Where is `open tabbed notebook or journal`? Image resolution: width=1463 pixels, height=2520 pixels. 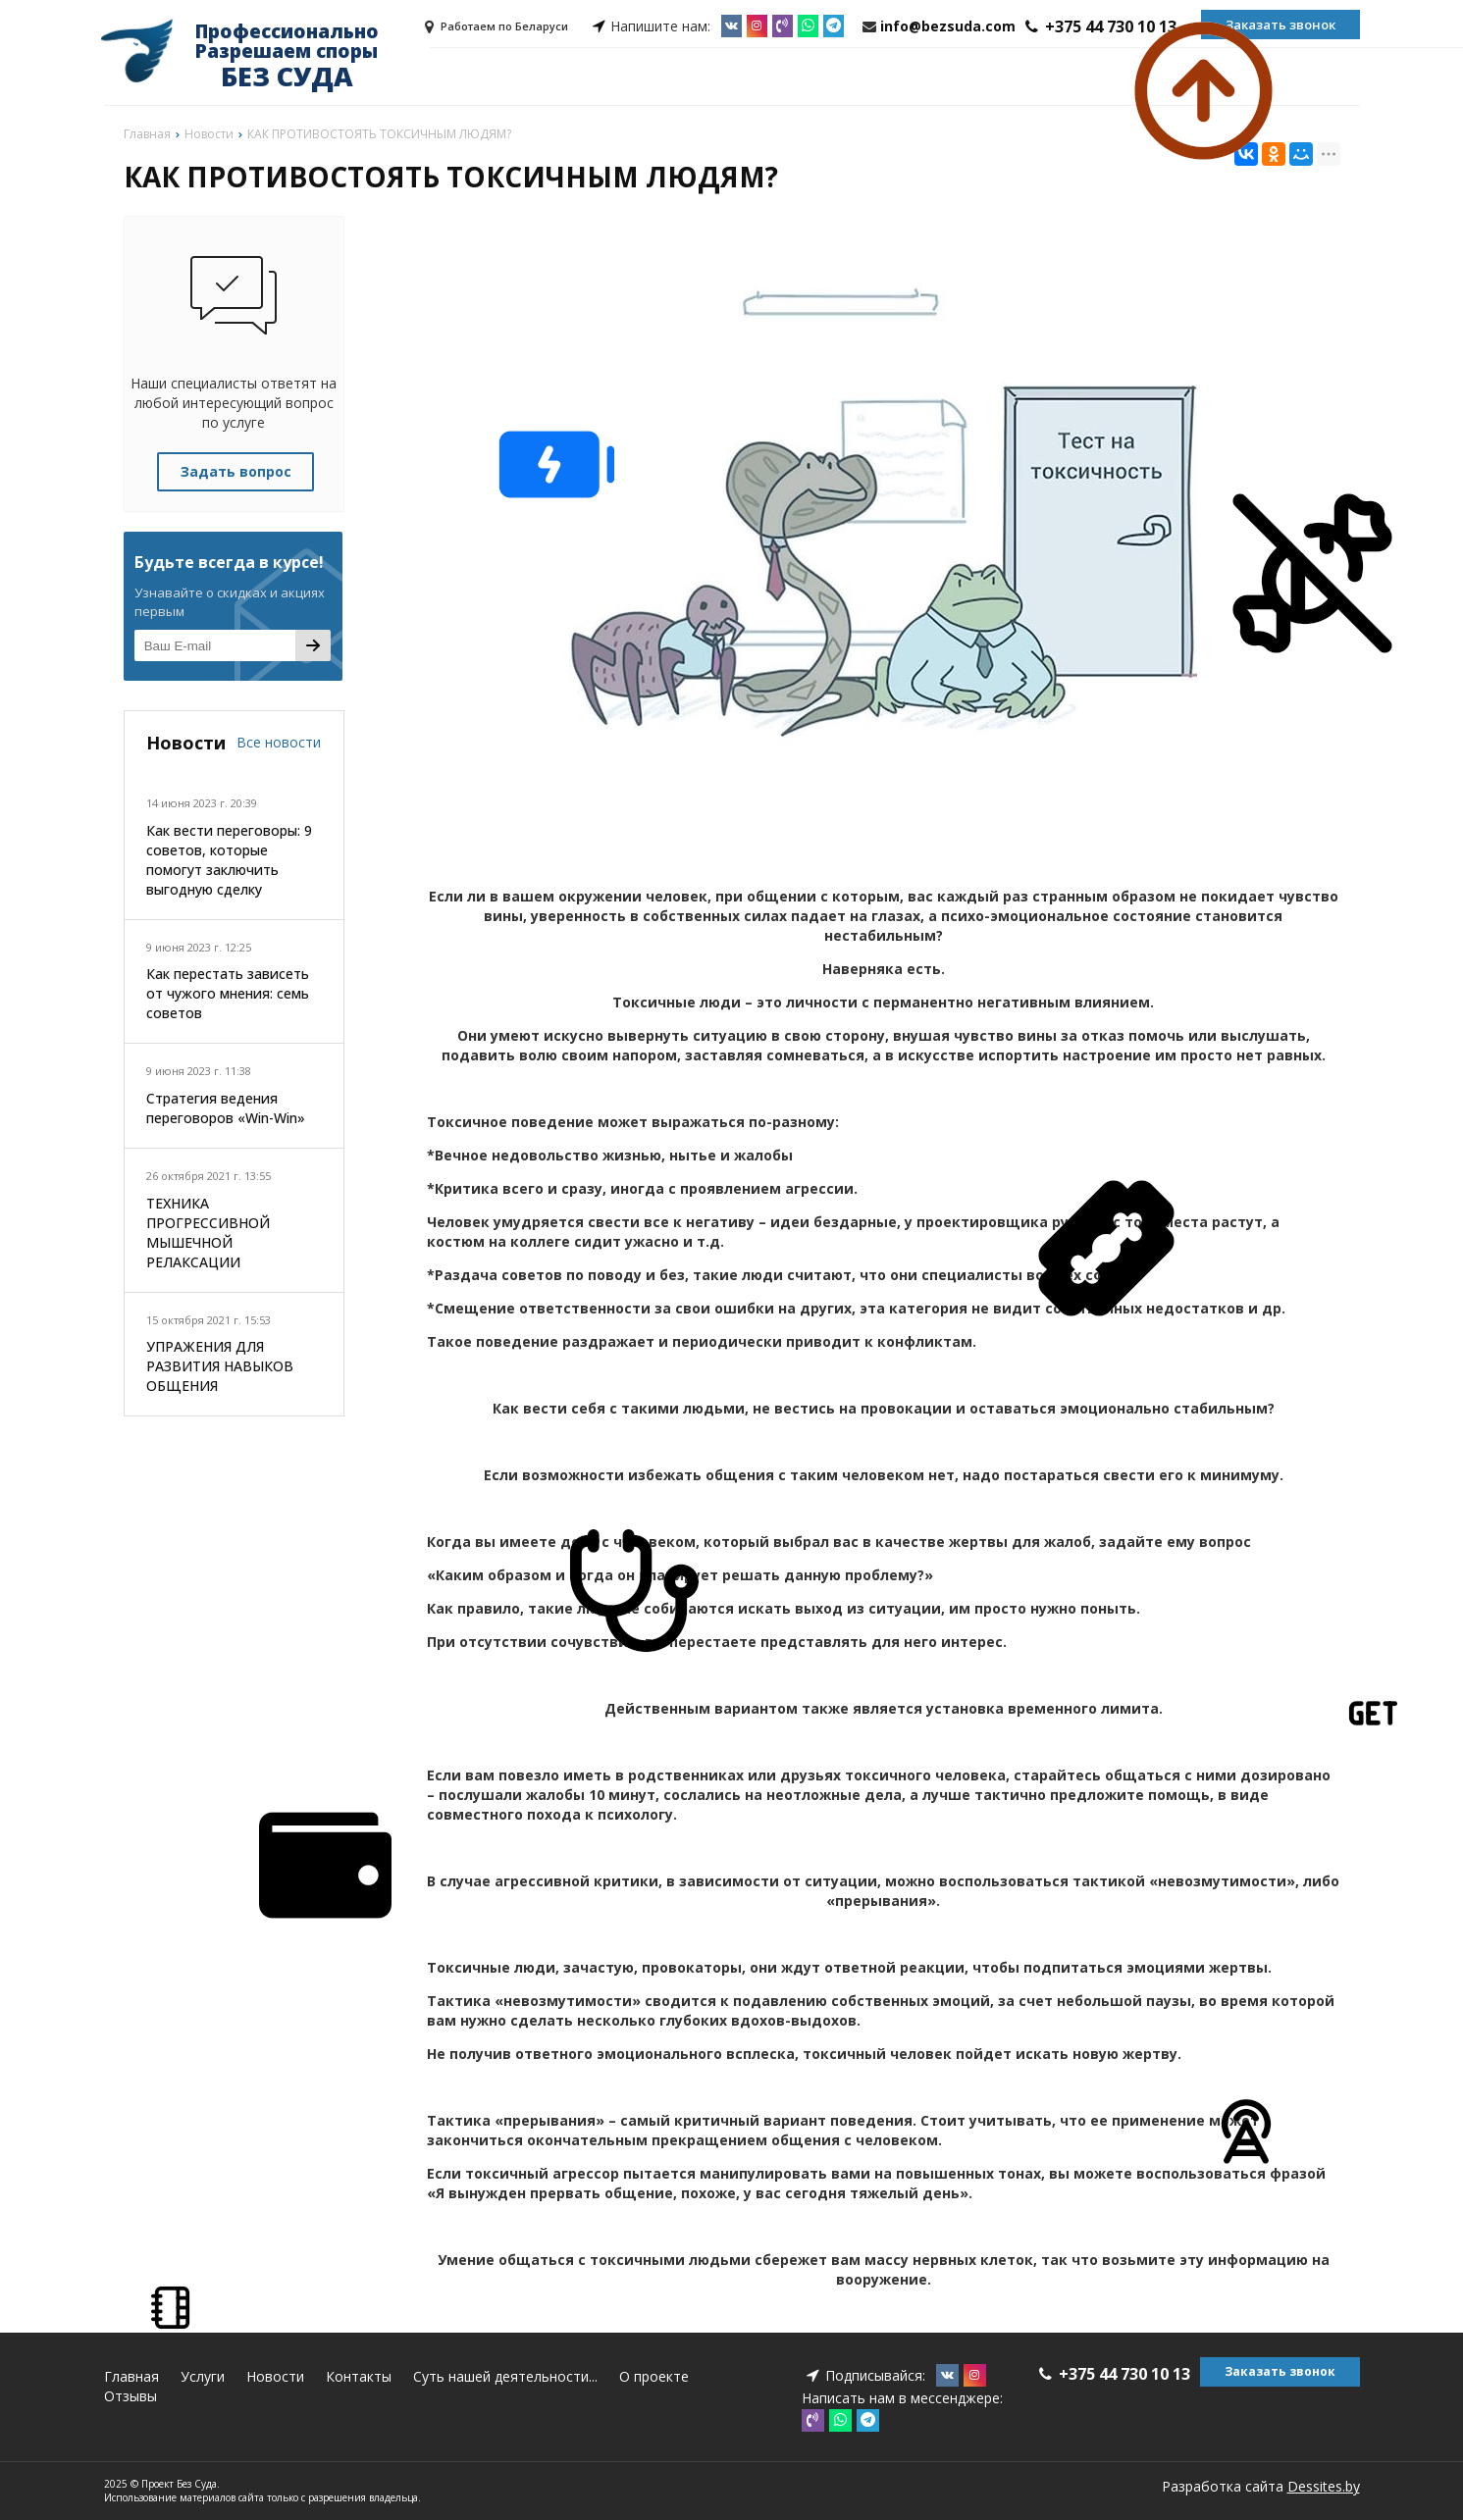 open tabbed notebook or journal is located at coordinates (172, 2307).